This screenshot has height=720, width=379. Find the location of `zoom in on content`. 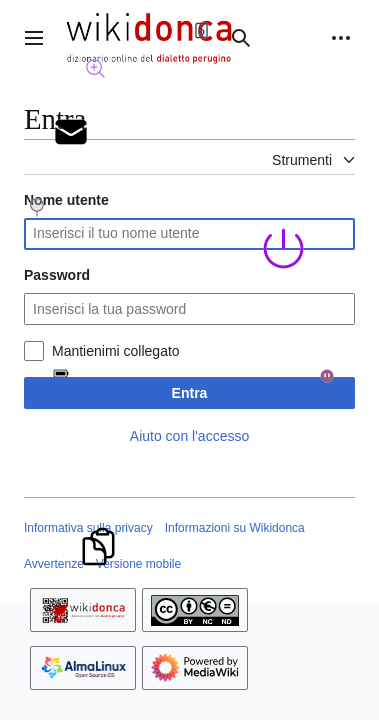

zoom in on content is located at coordinates (95, 68).